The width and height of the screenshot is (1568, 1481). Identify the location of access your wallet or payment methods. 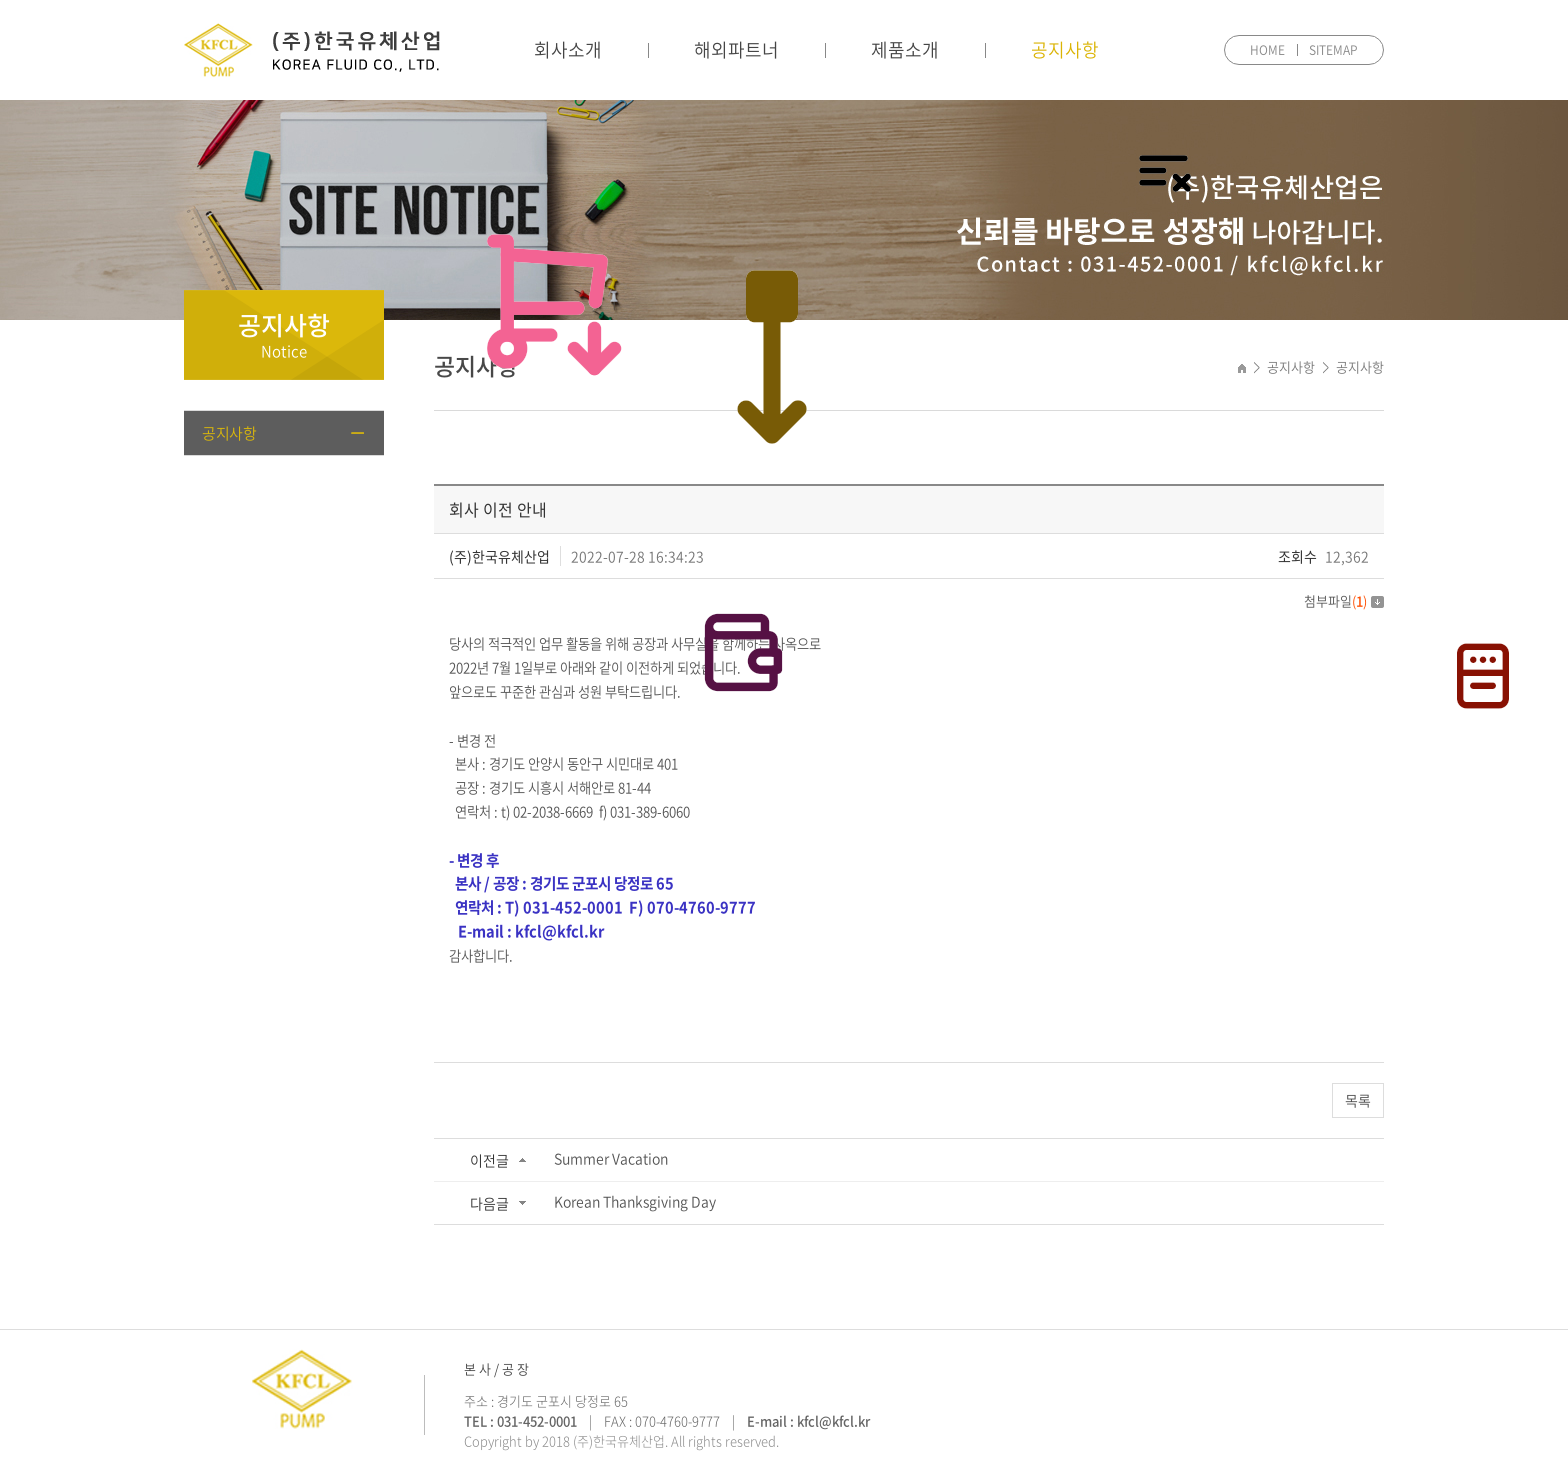
(743, 652).